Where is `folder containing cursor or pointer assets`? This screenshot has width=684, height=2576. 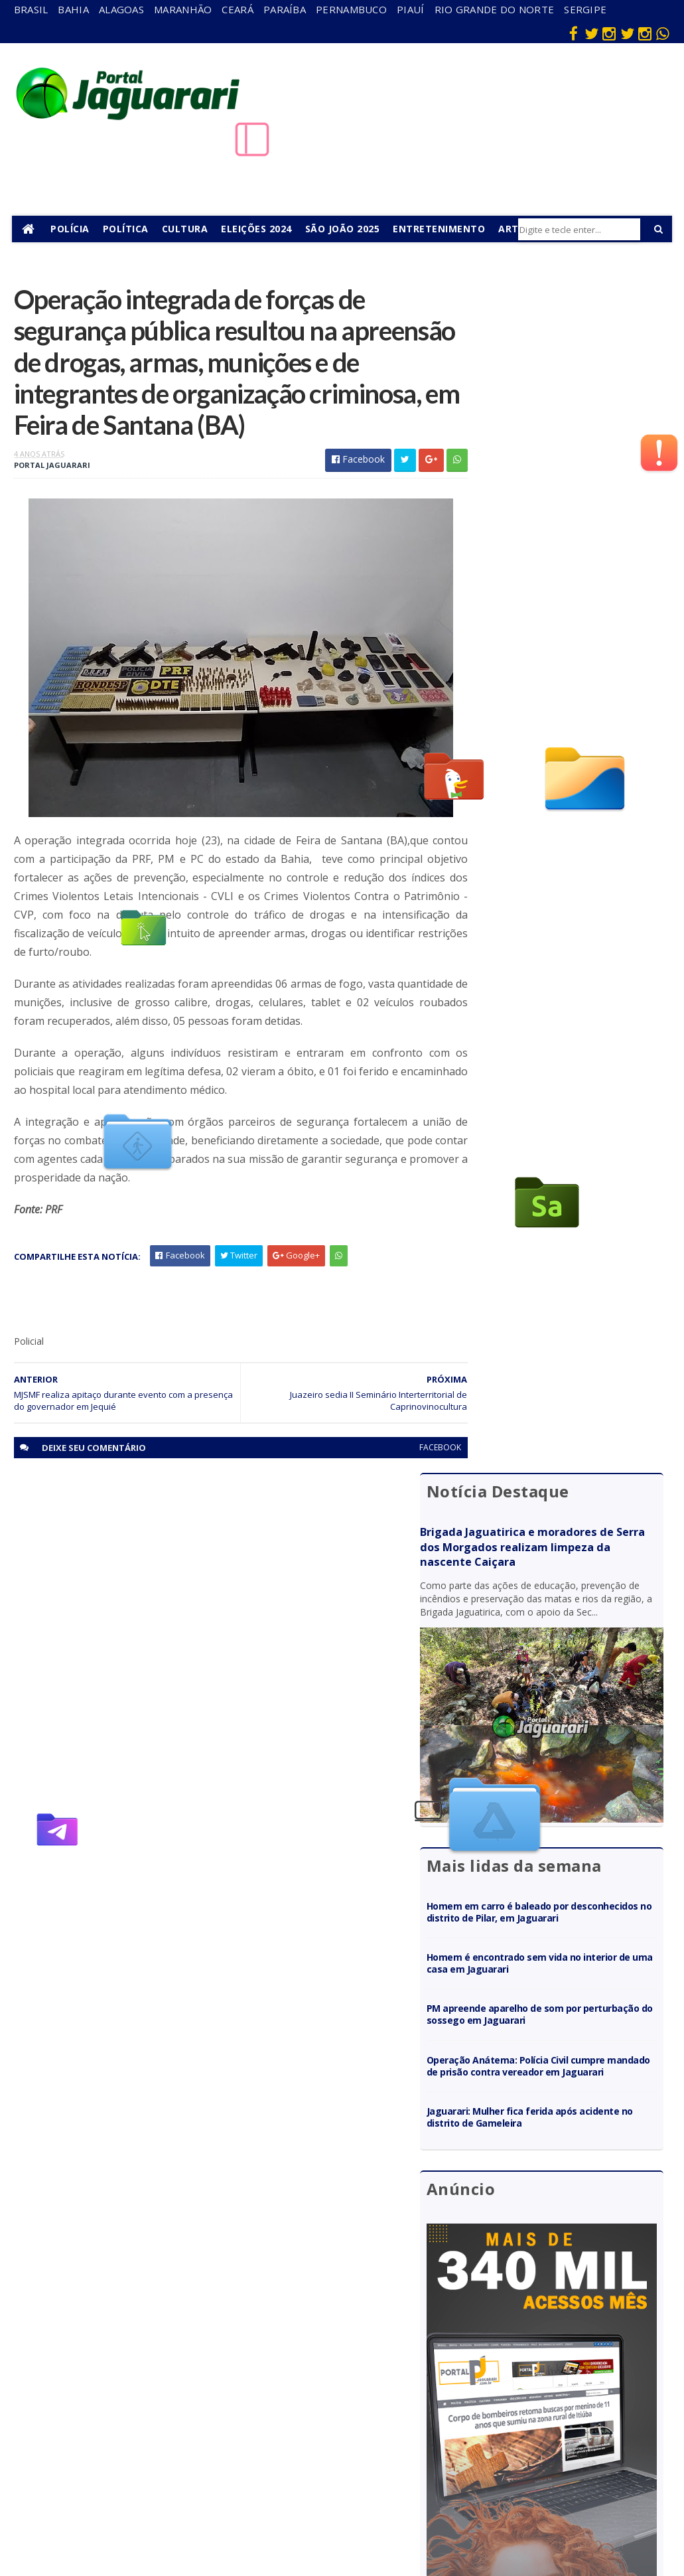 folder containing cursor or pointer assets is located at coordinates (143, 929).